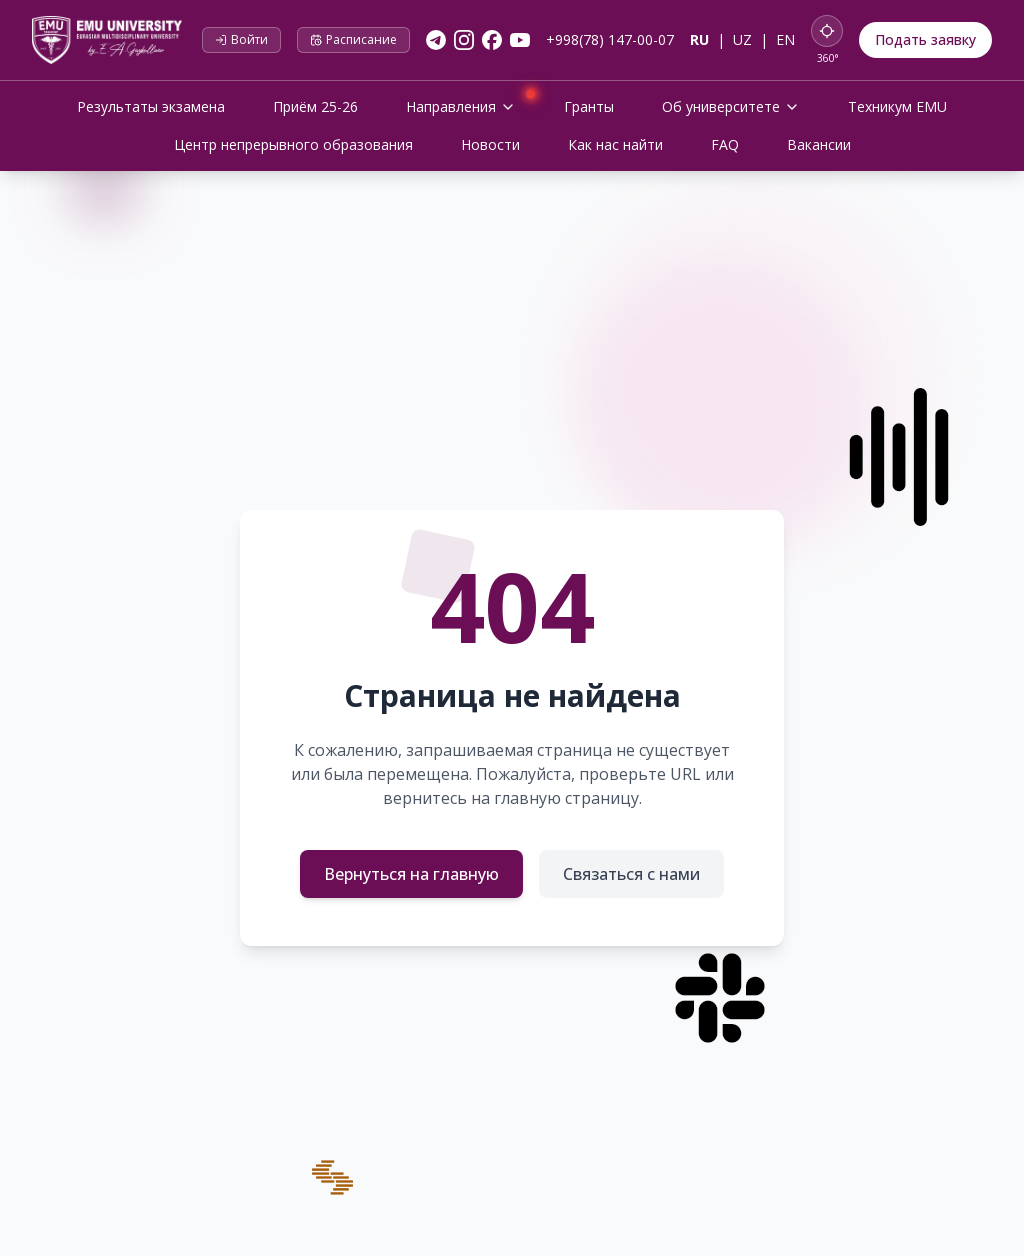 This screenshot has height=1256, width=1024. I want to click on open Slack messaging app, so click(720, 998).